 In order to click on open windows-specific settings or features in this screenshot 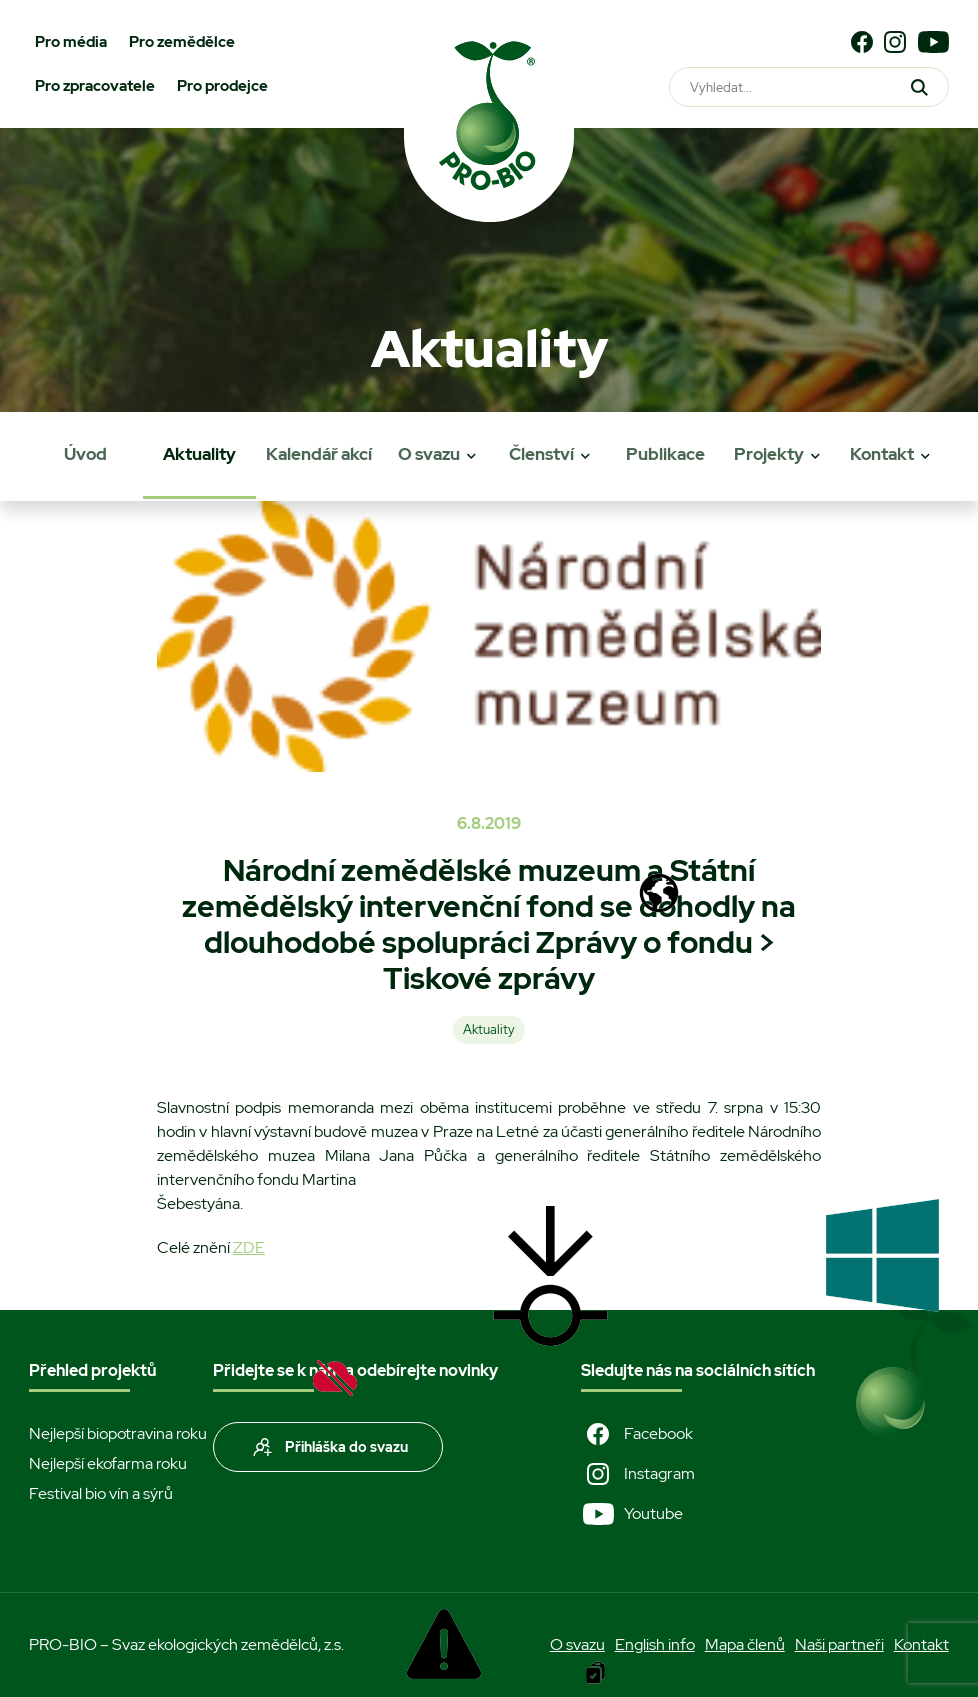, I will do `click(882, 1255)`.